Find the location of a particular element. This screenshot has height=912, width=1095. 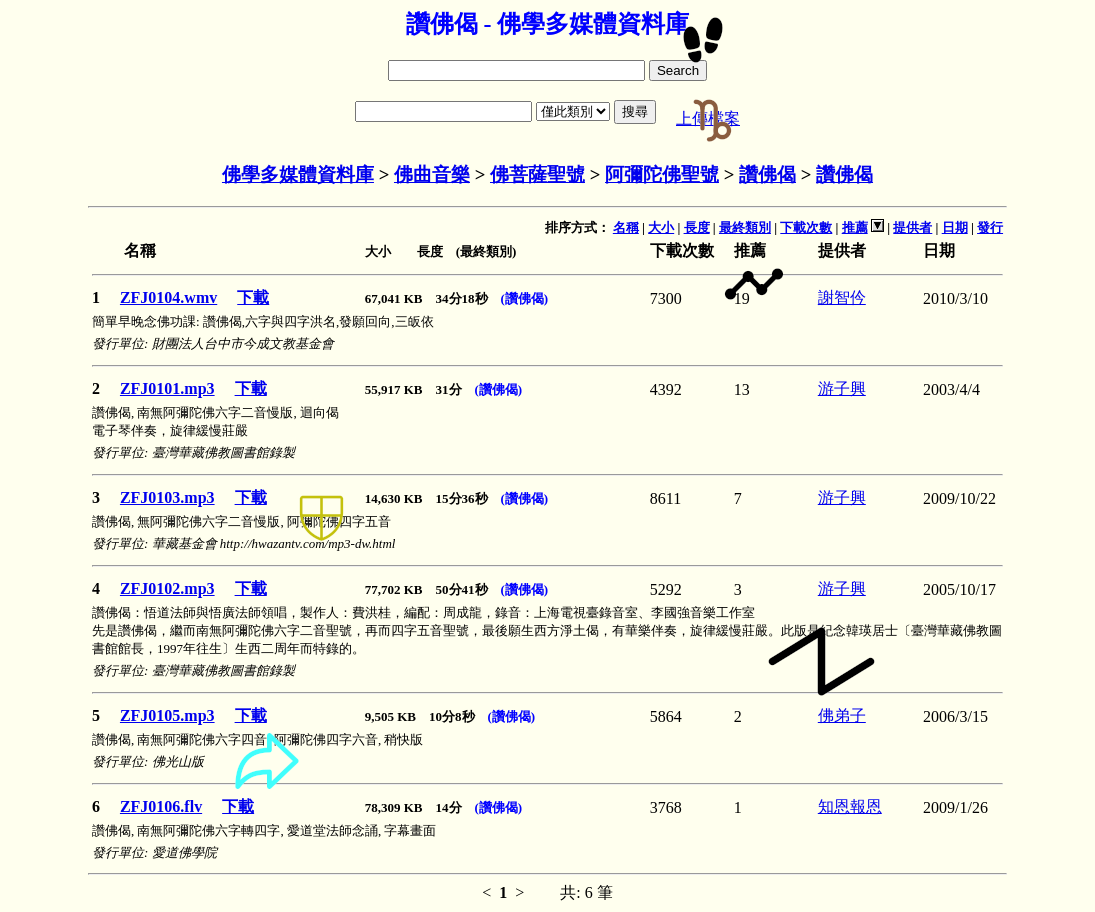

view analytics and statistics is located at coordinates (754, 284).